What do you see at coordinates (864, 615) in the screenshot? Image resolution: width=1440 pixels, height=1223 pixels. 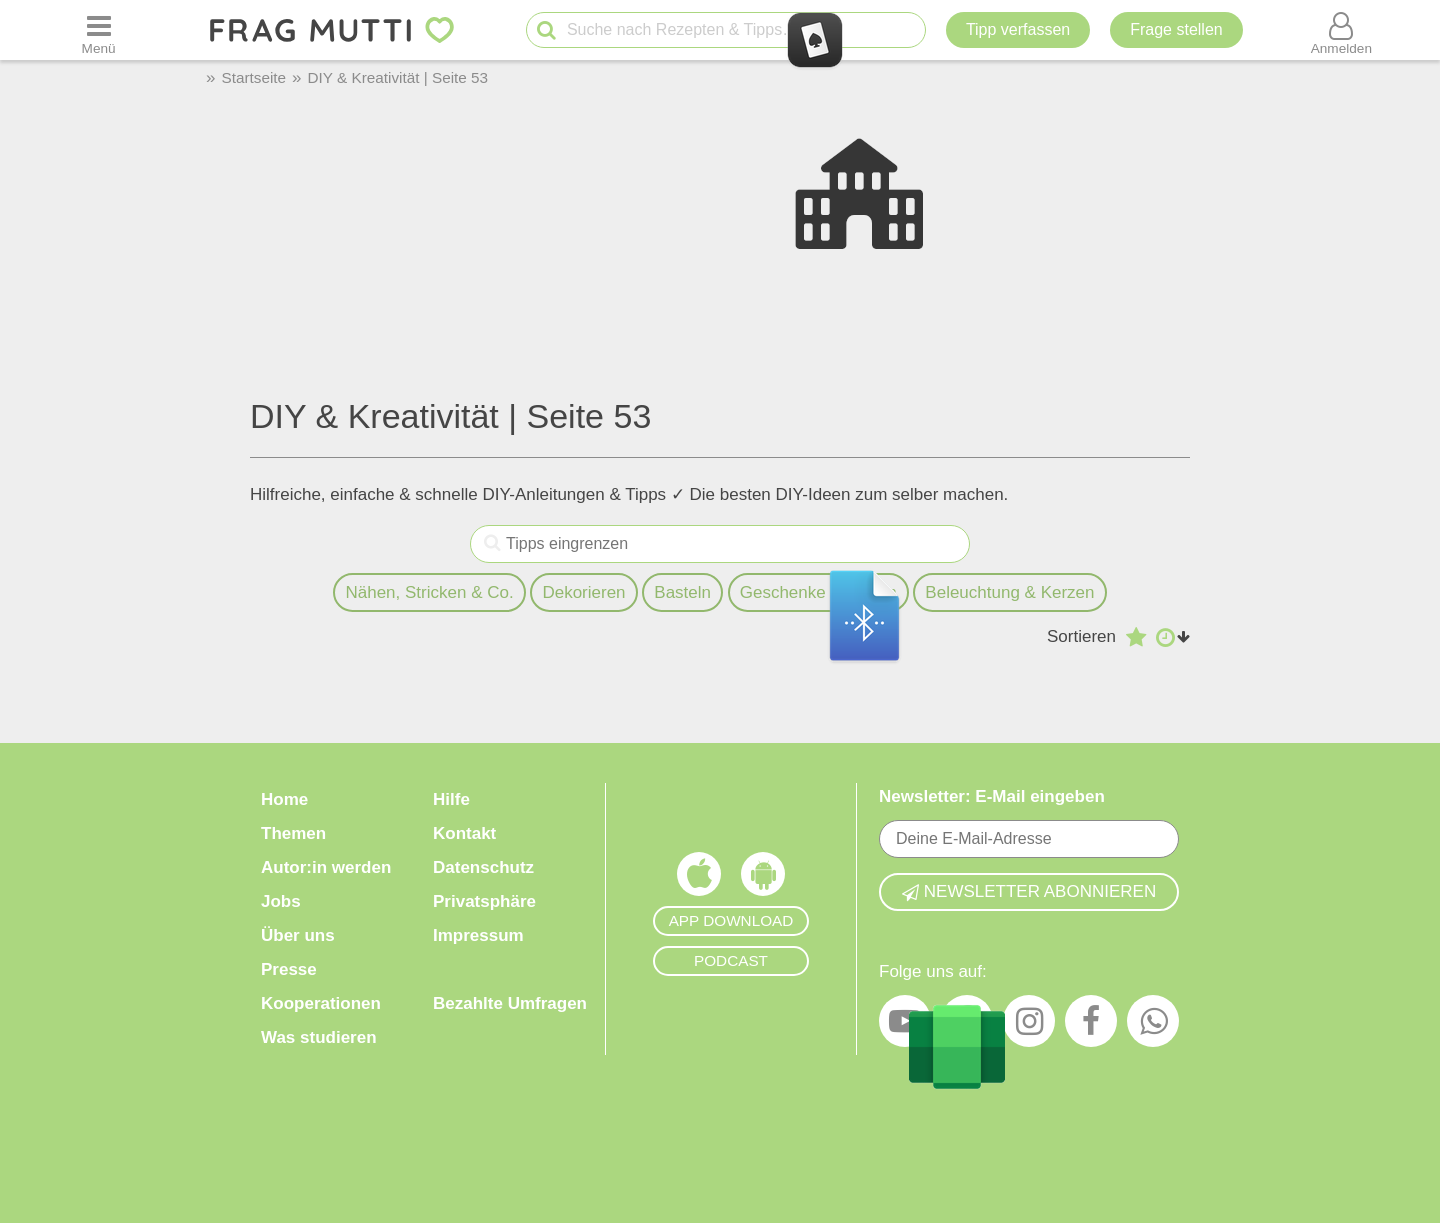 I see `send file via bluetooth` at bounding box center [864, 615].